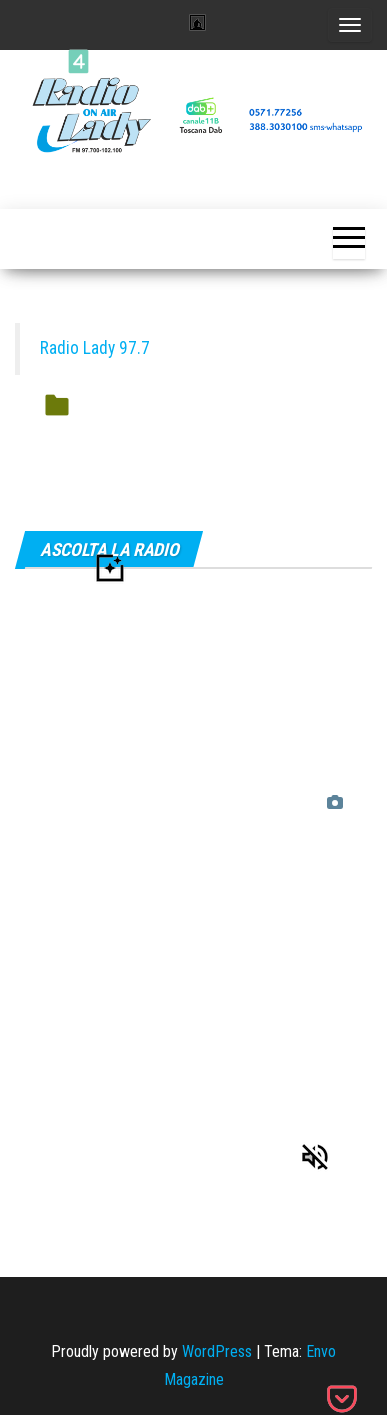  I want to click on indicates step four in a multi-step process, so click(78, 61).